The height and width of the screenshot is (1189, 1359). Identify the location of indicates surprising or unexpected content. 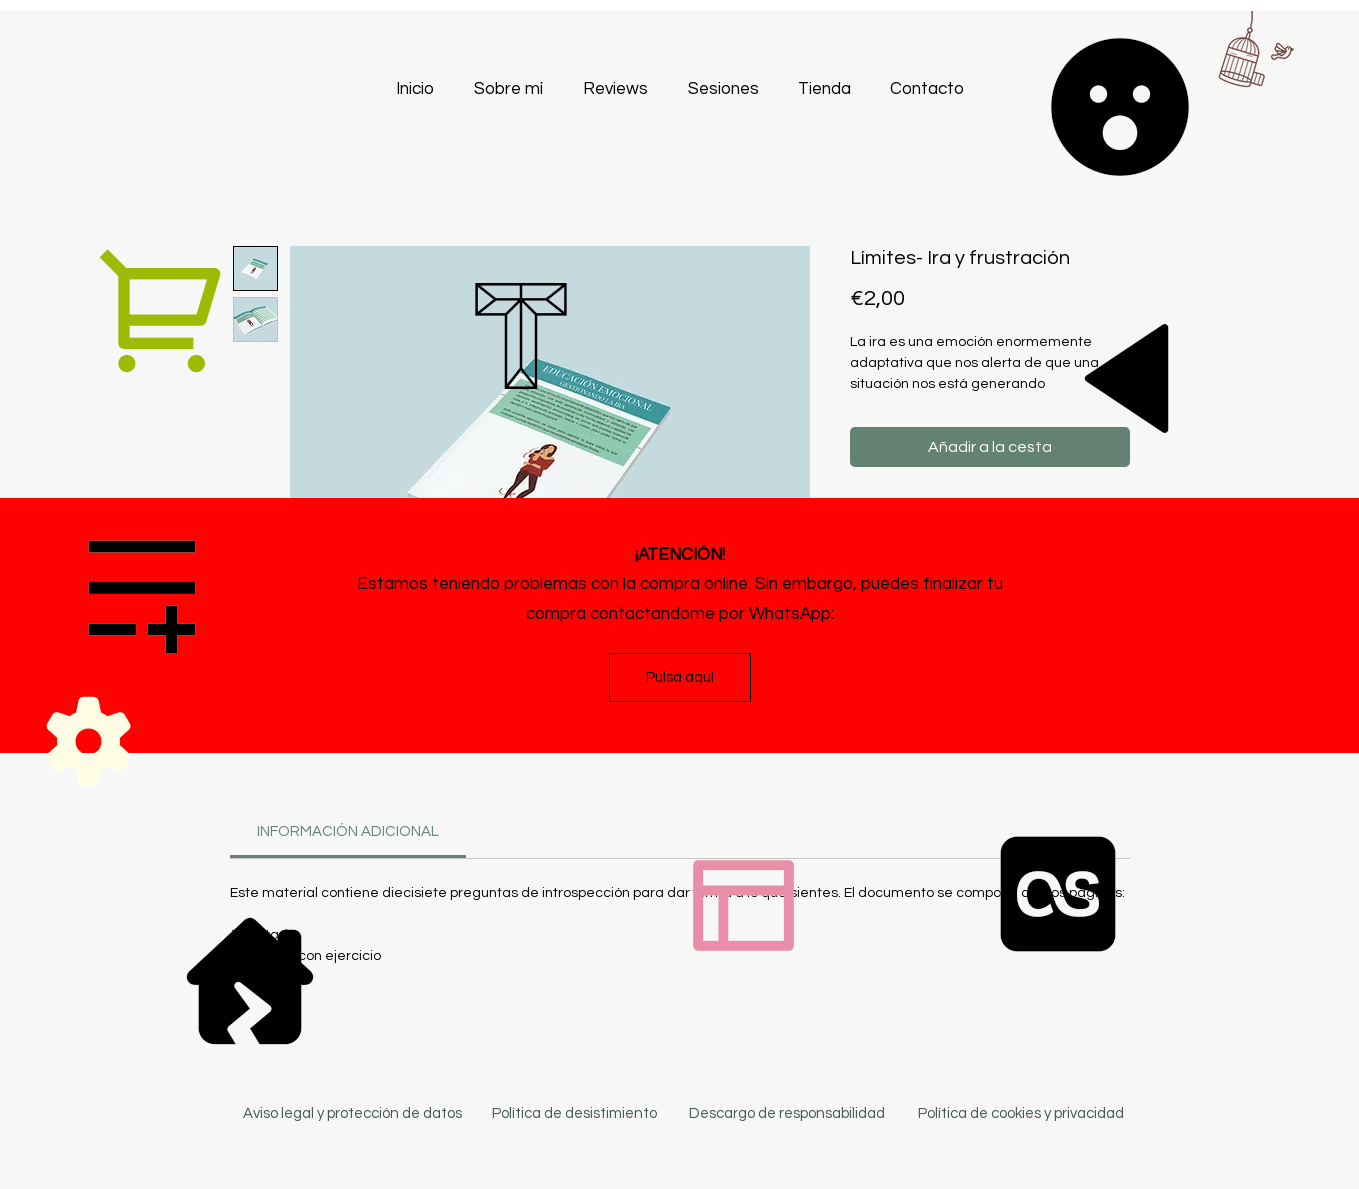
(1120, 107).